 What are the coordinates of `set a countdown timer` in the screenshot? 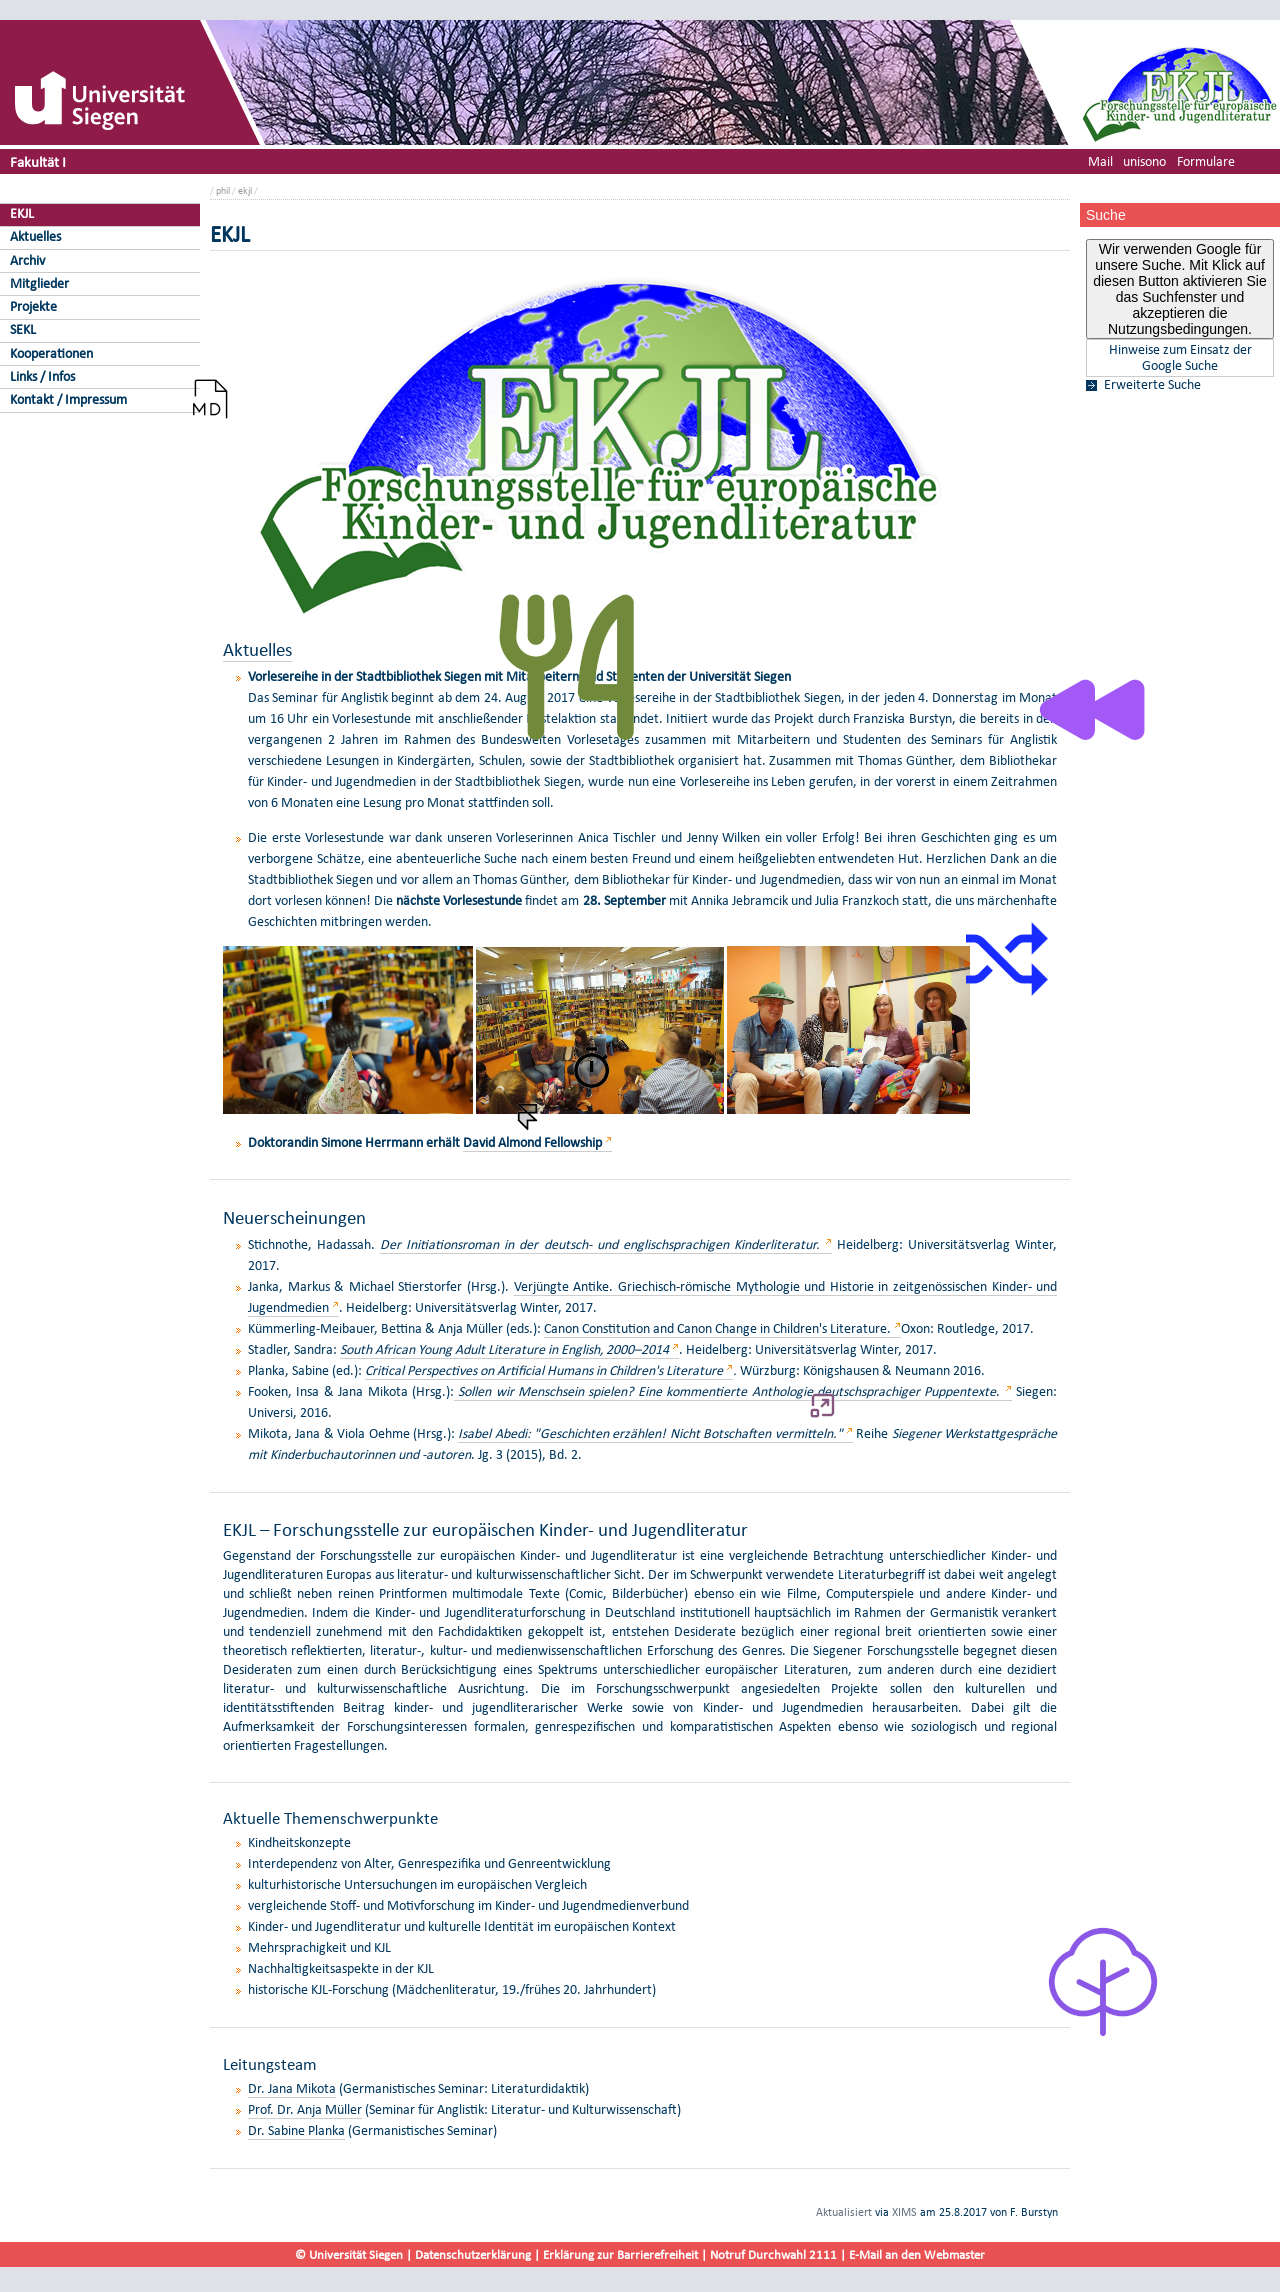 It's located at (591, 1068).